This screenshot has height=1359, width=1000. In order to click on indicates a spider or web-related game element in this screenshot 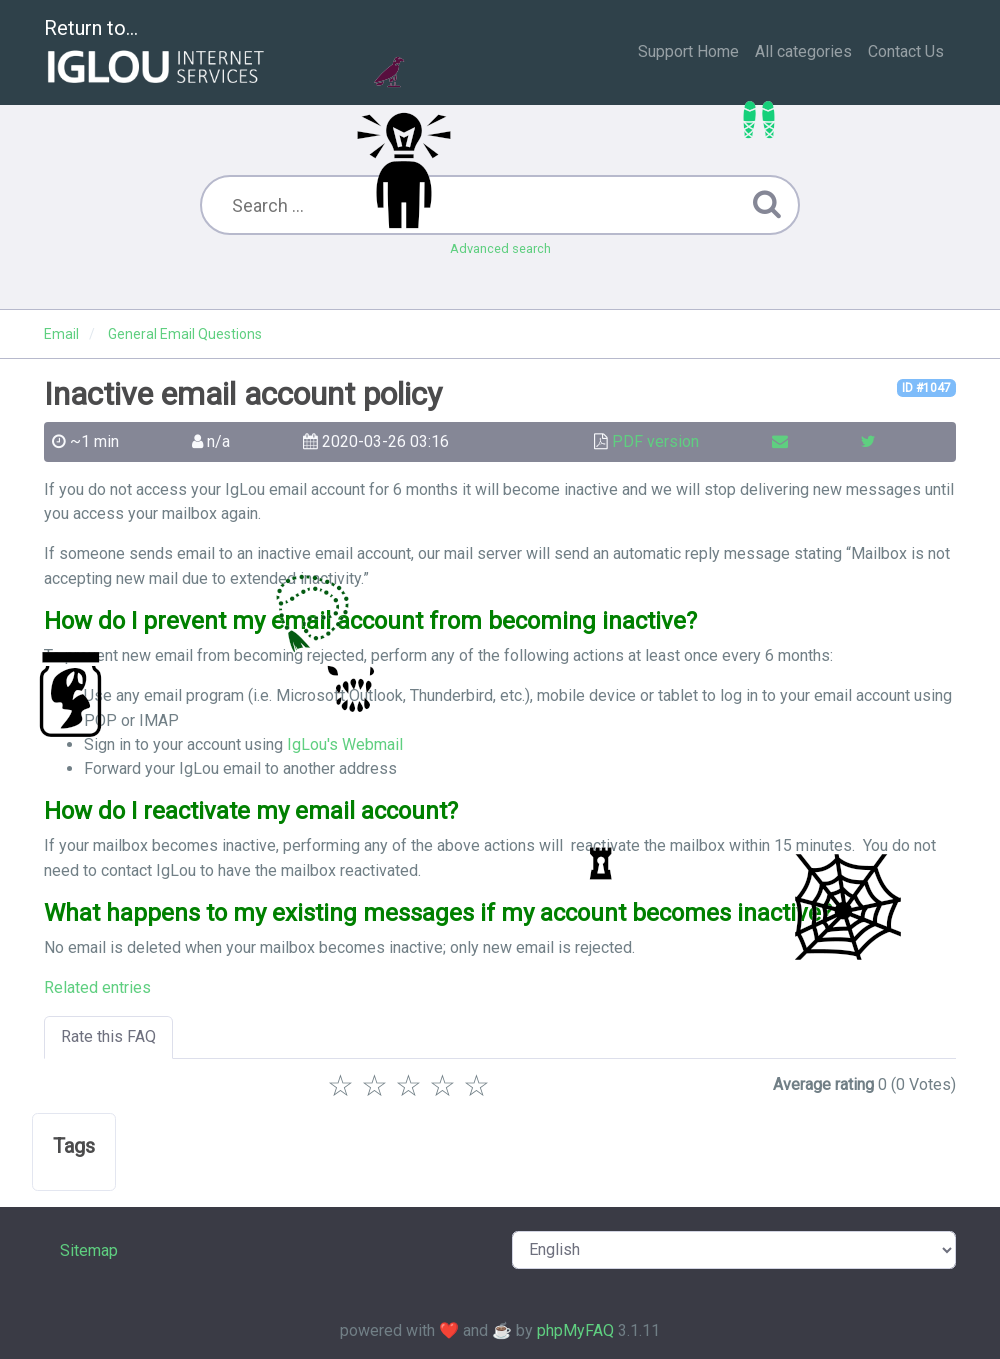, I will do `click(848, 907)`.